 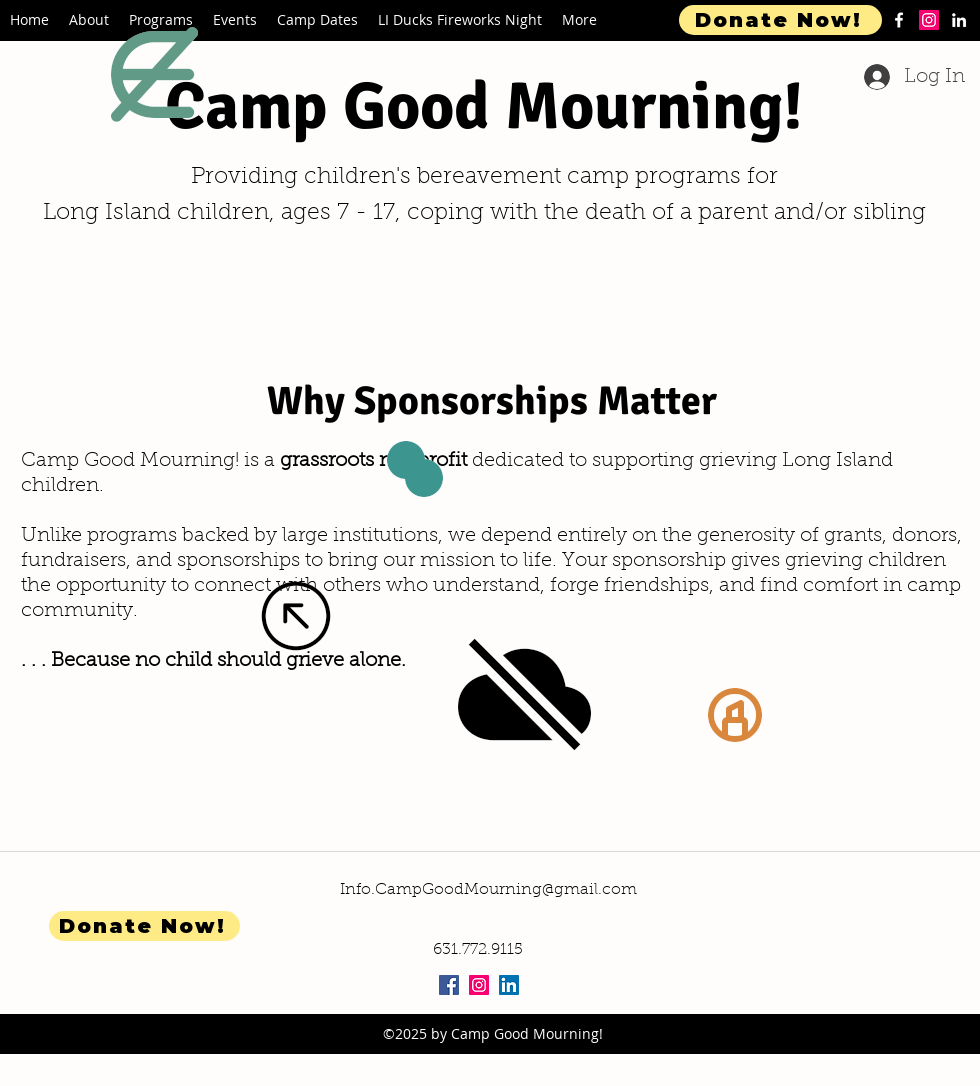 What do you see at coordinates (735, 715) in the screenshot?
I see `activate highlighter tool` at bounding box center [735, 715].